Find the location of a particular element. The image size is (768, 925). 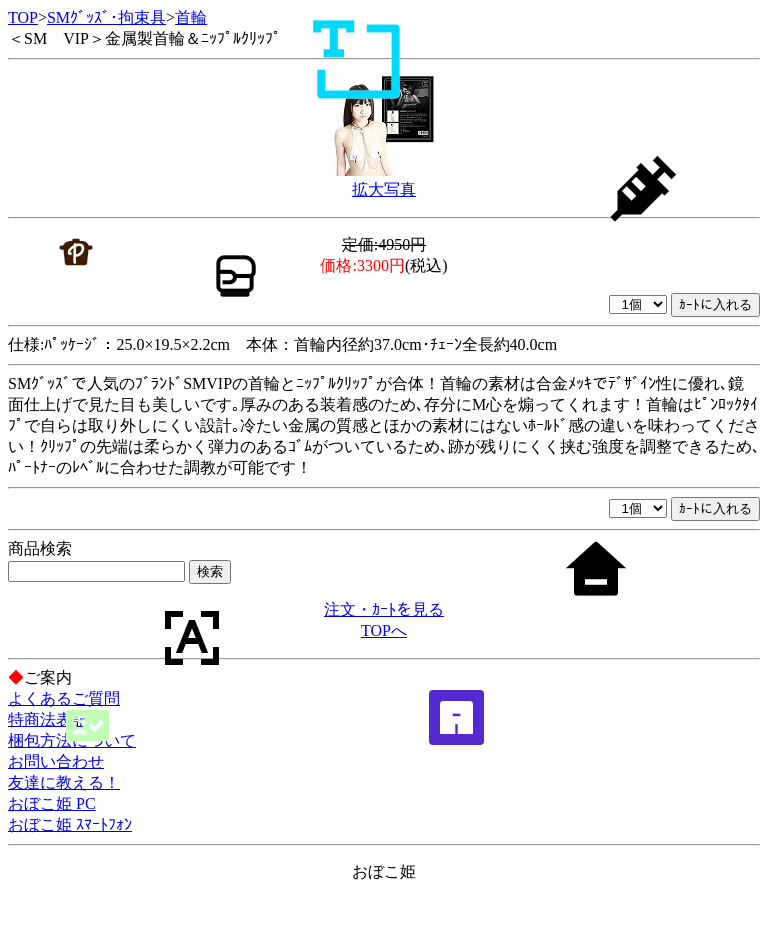

boxing or combat sports category is located at coordinates (235, 276).